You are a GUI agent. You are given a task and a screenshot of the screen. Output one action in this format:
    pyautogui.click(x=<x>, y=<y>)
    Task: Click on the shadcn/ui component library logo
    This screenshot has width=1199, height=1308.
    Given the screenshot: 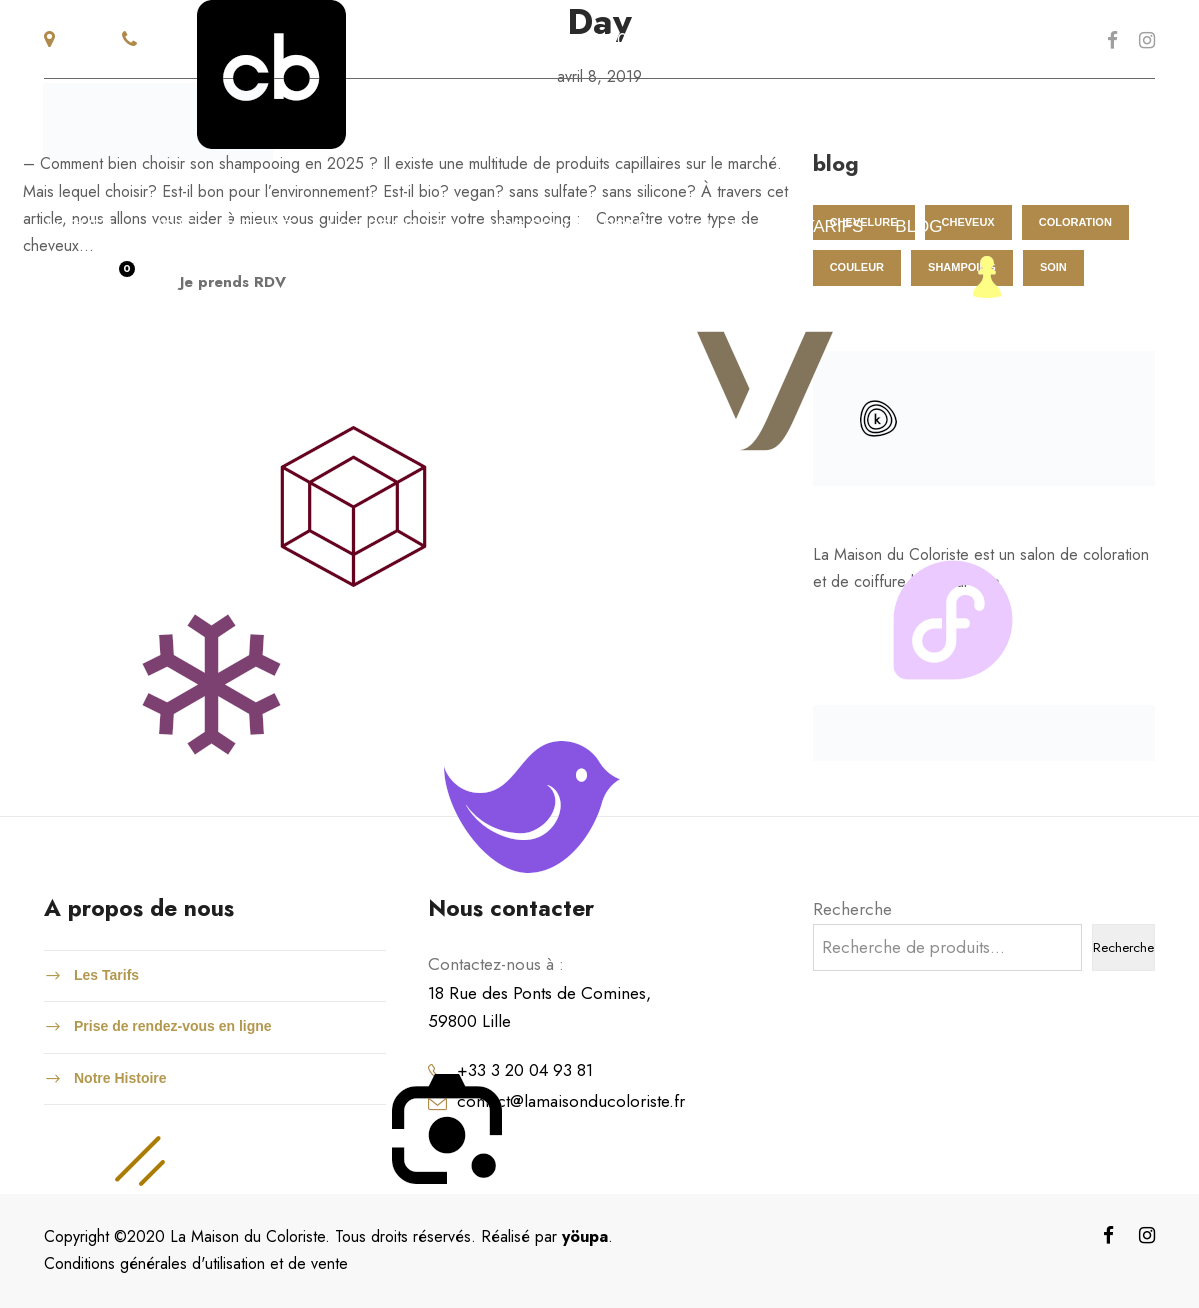 What is the action you would take?
    pyautogui.click(x=140, y=1161)
    